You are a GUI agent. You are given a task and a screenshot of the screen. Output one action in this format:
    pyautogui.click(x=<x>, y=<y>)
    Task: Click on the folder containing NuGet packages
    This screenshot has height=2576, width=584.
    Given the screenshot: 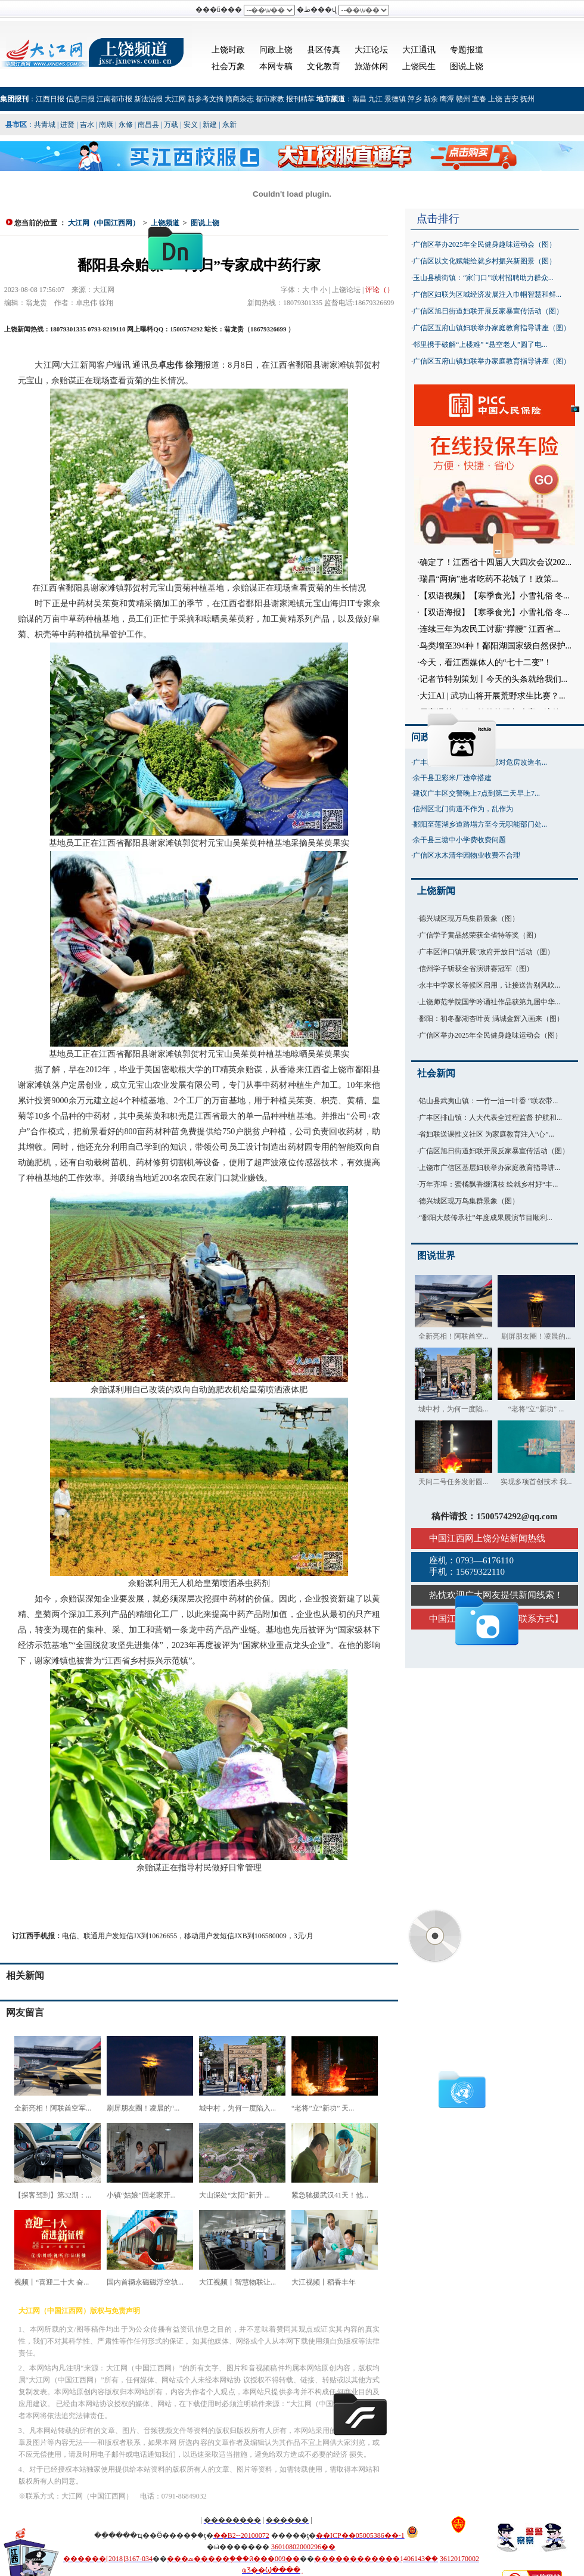 What is the action you would take?
    pyautogui.click(x=486, y=1622)
    